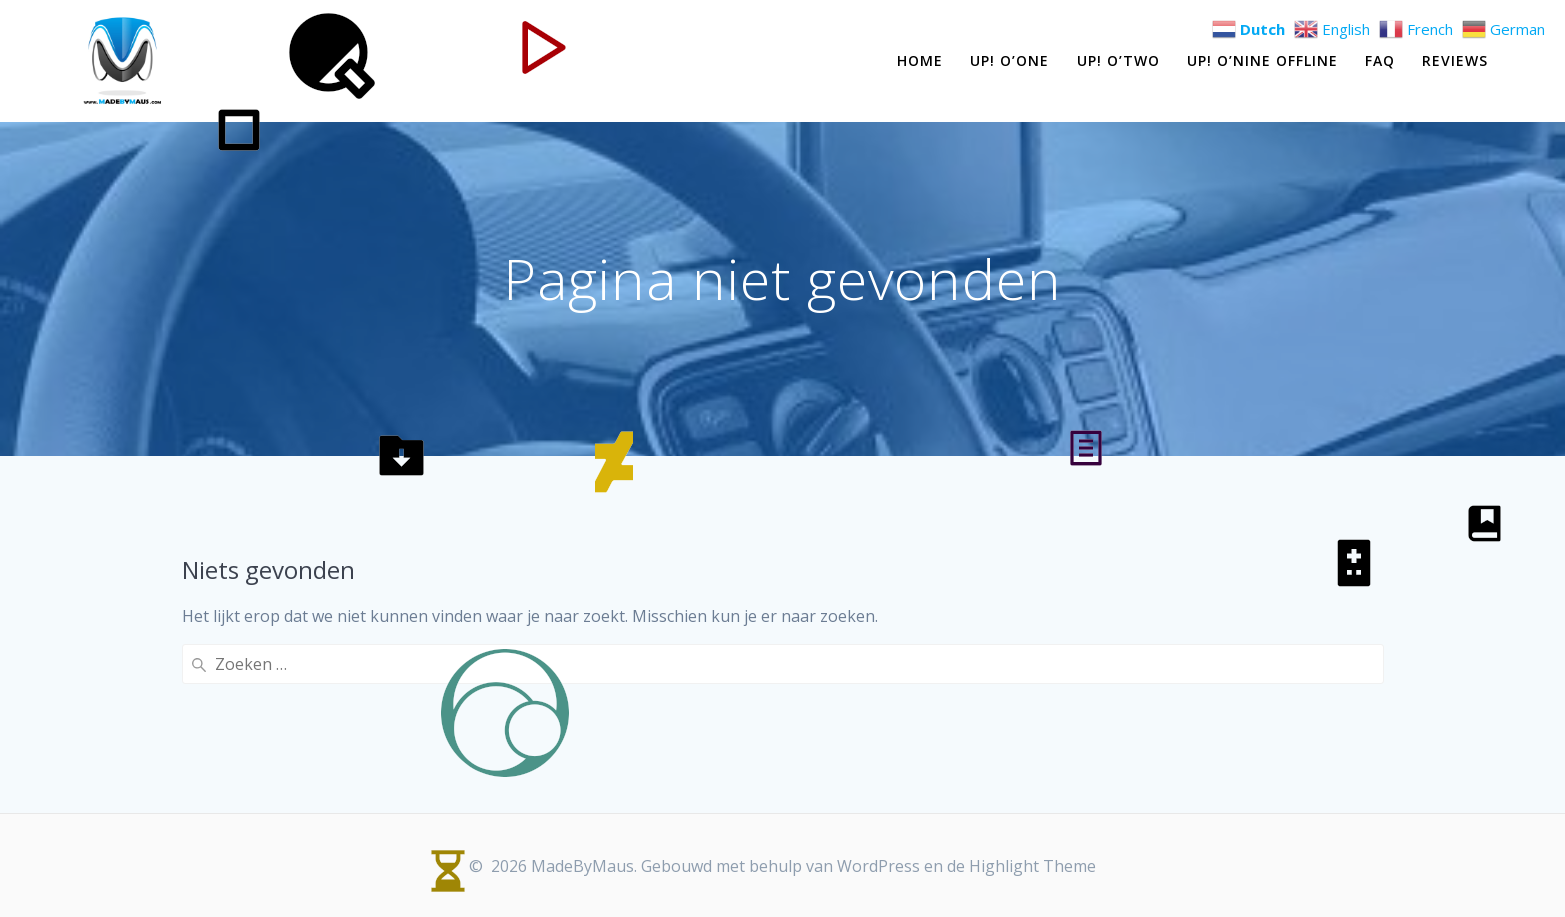 This screenshot has height=917, width=1565. What do you see at coordinates (239, 130) in the screenshot?
I see `stop media playback` at bounding box center [239, 130].